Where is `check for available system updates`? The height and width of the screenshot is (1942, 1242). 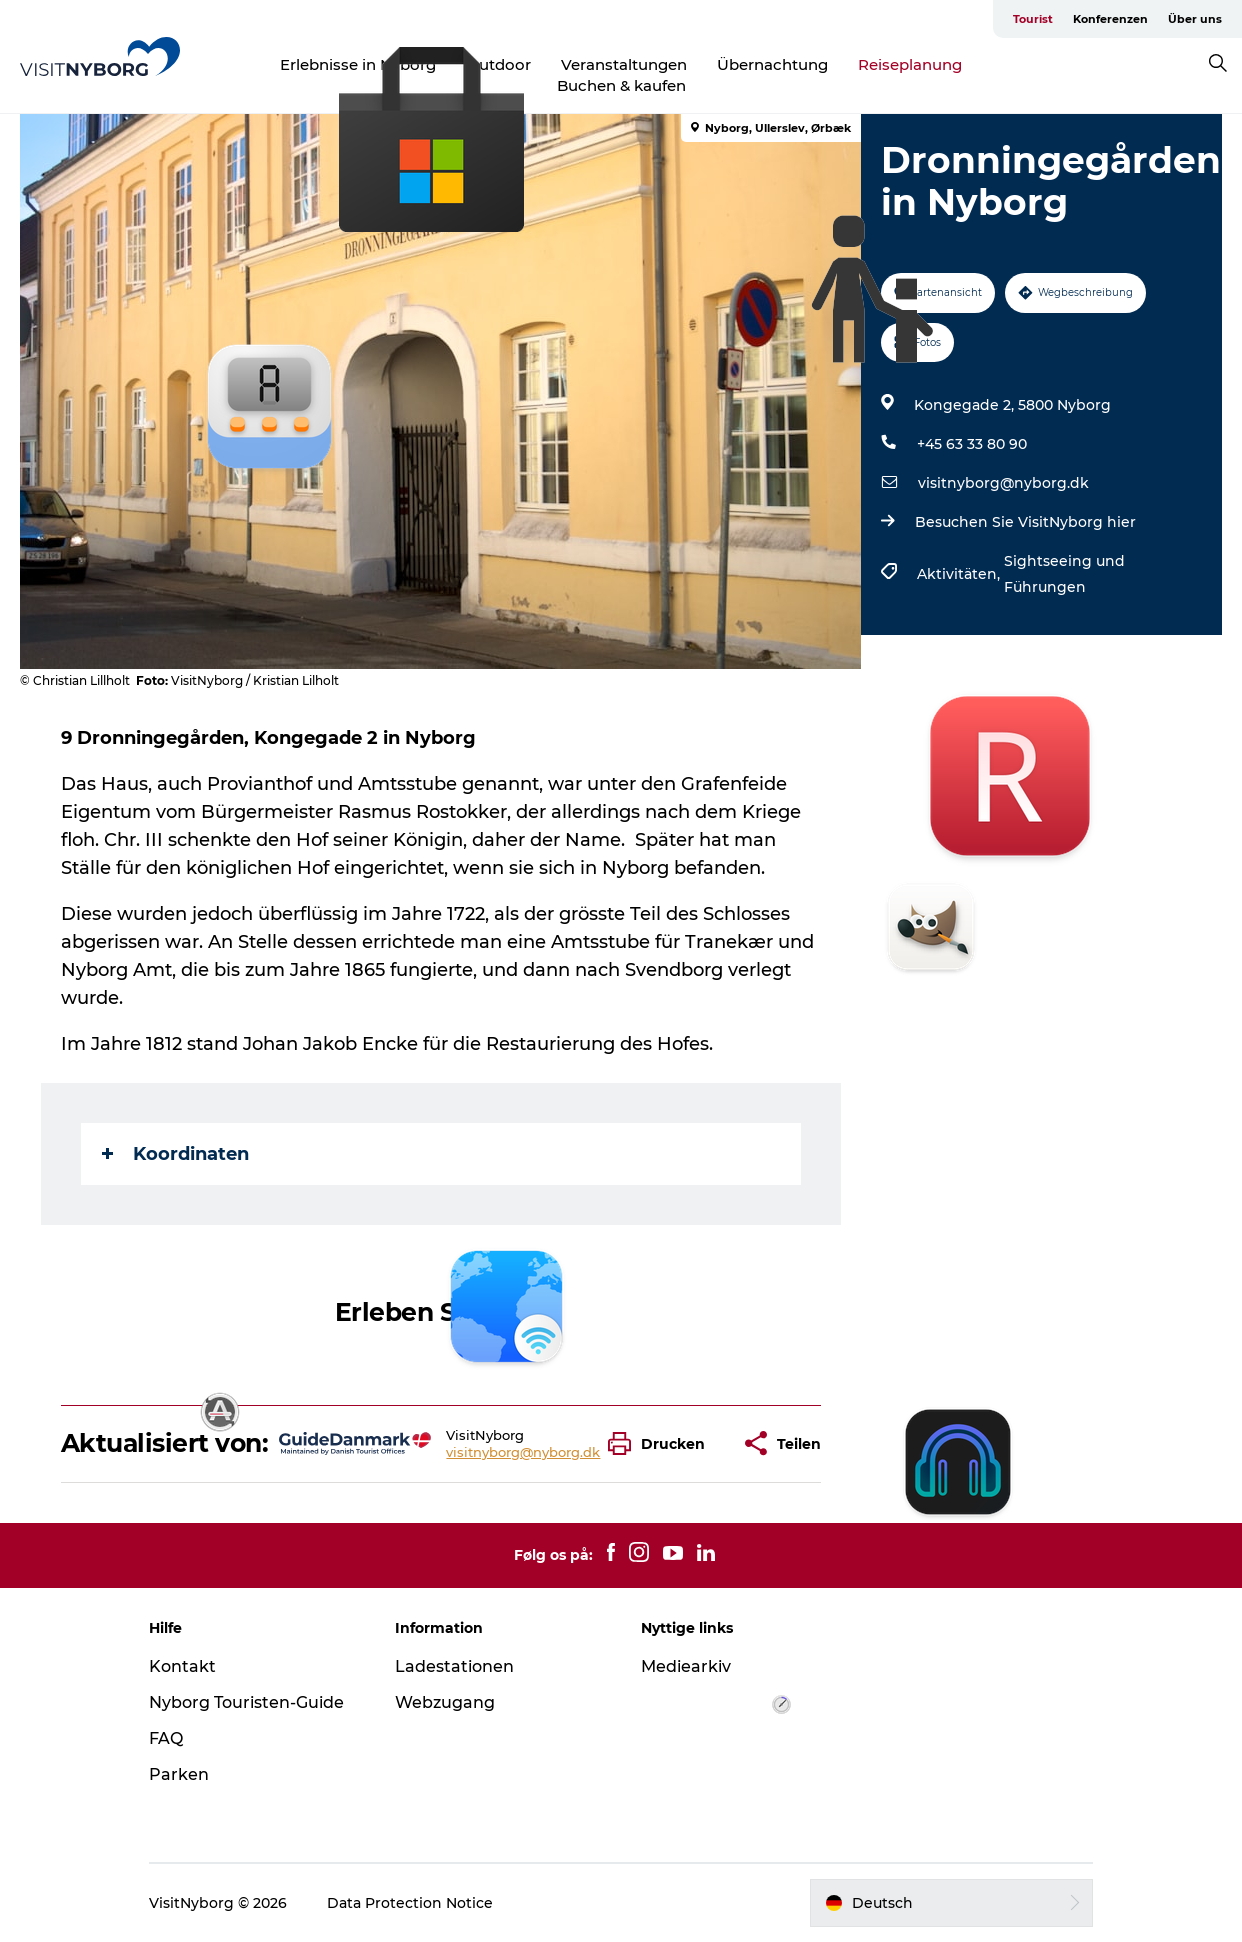
check for available system updates is located at coordinates (220, 1412).